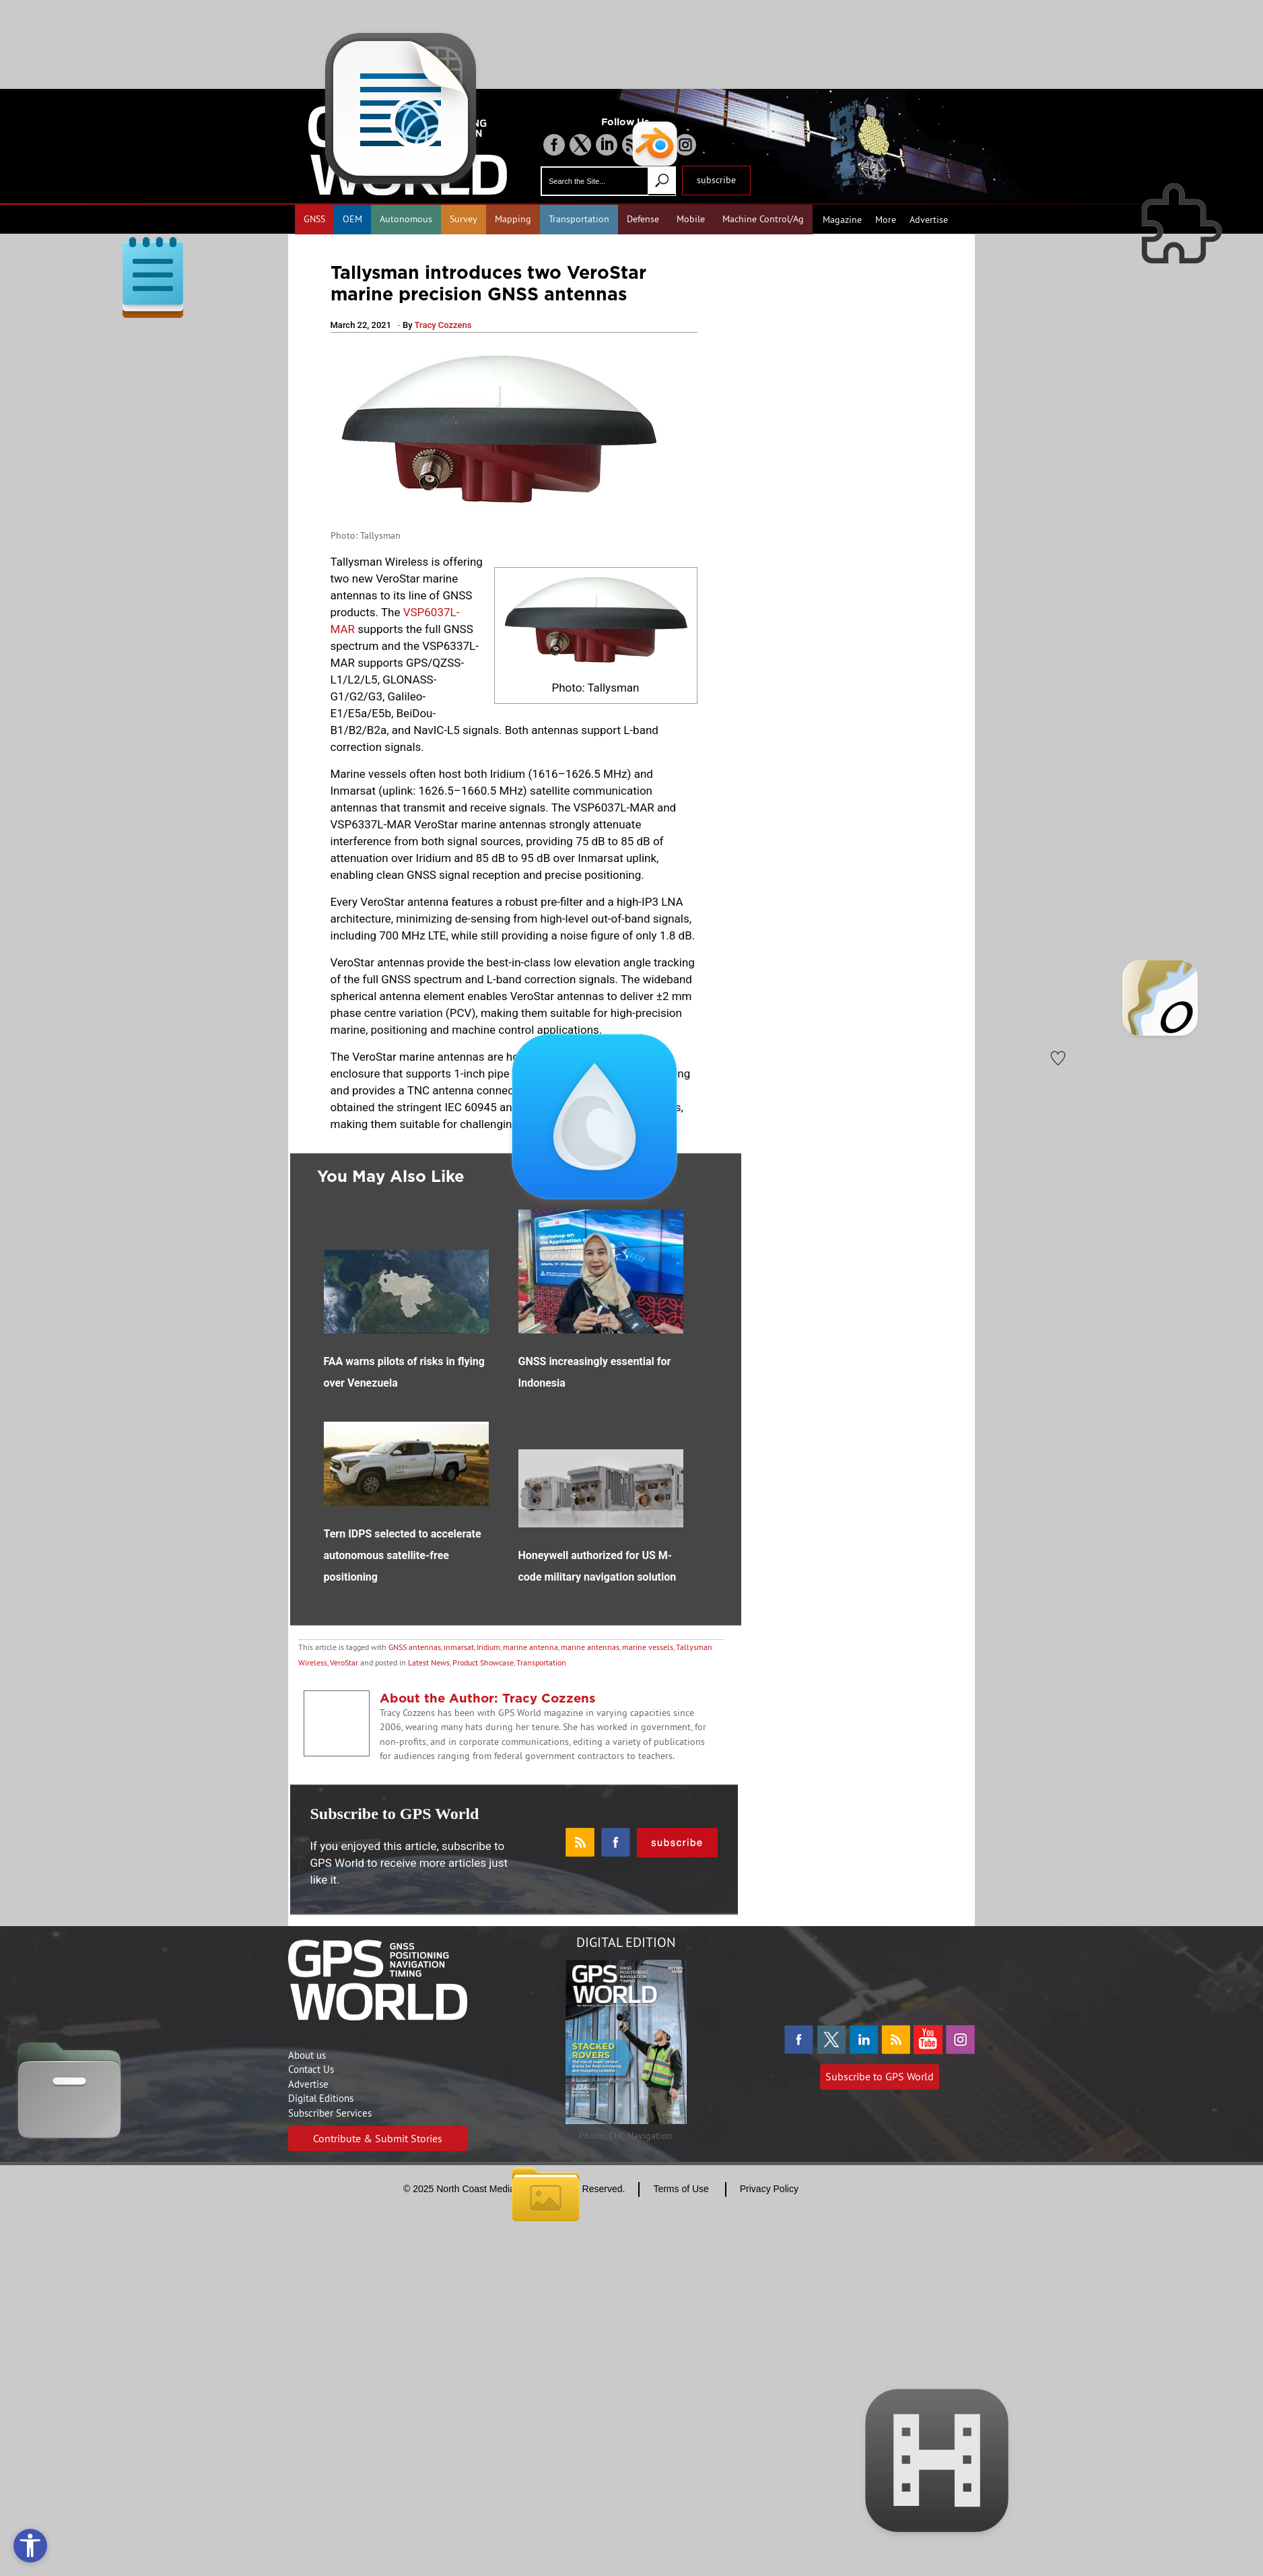 The height and width of the screenshot is (2576, 1263). I want to click on open your images folder, so click(545, 2194).